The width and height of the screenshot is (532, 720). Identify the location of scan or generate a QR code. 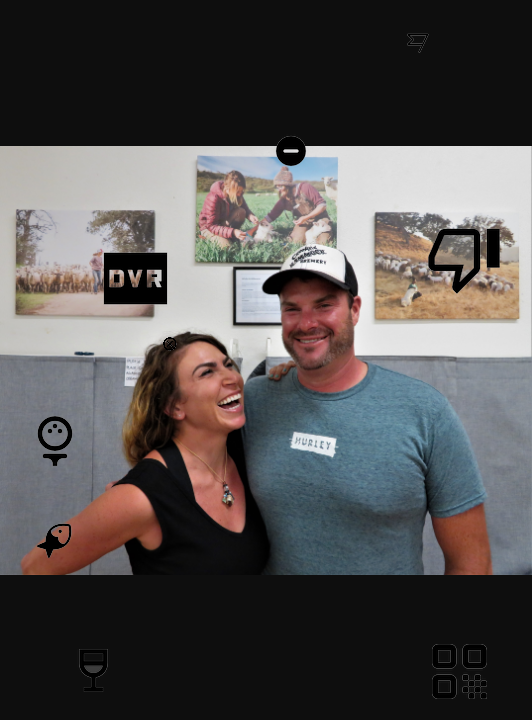
(459, 671).